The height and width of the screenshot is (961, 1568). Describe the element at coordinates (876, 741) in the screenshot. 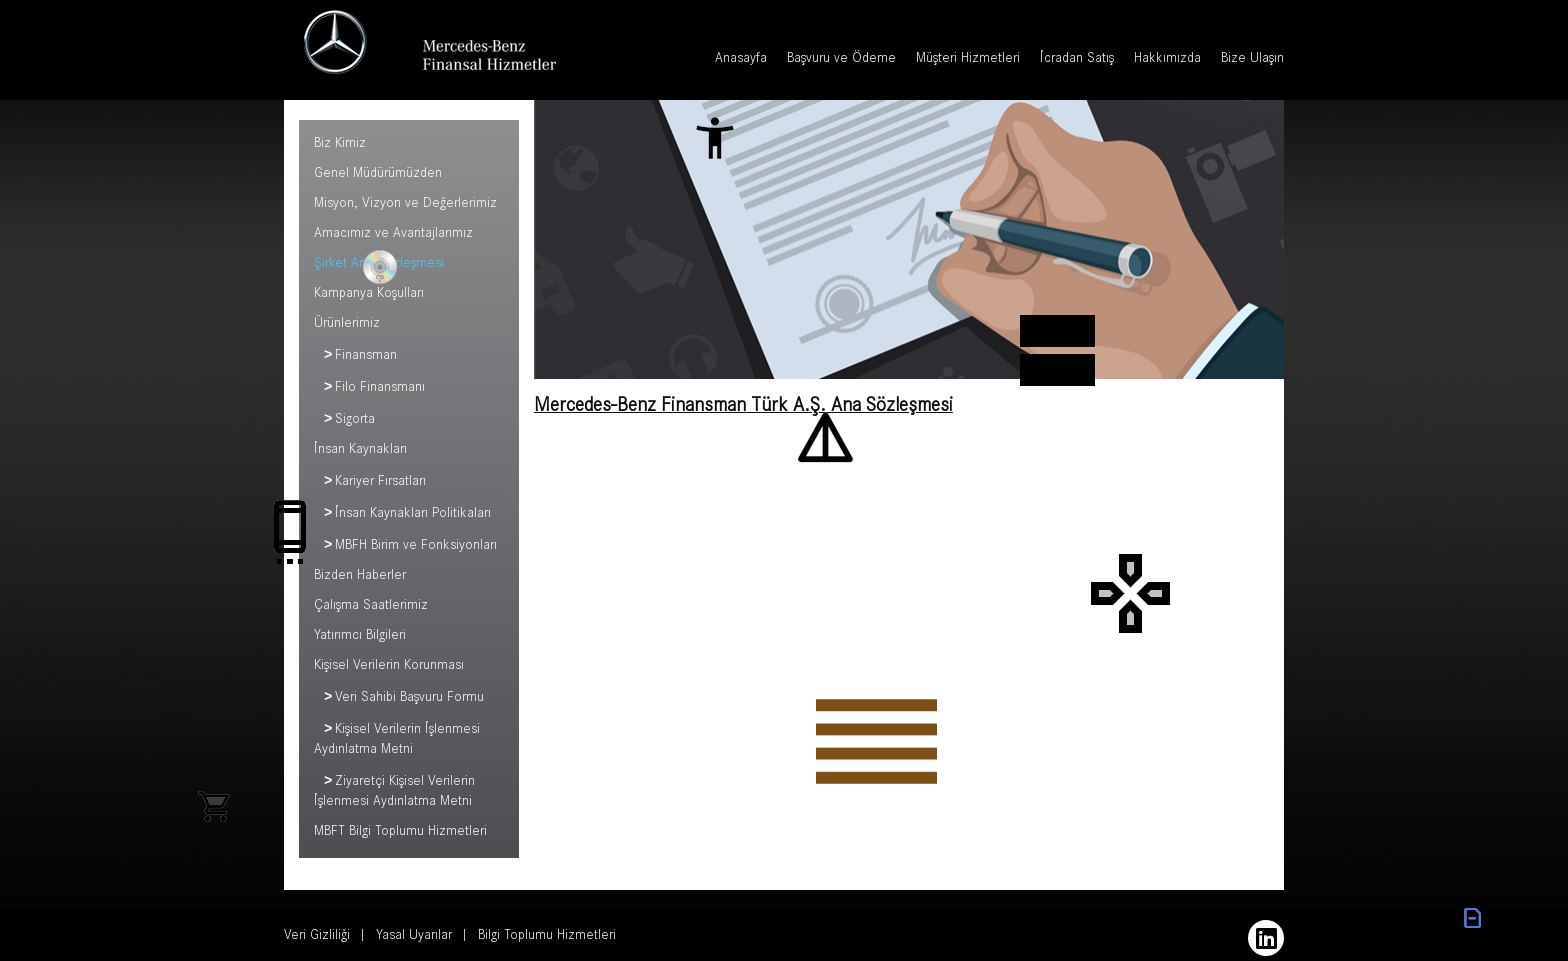

I see `switch to list view` at that location.